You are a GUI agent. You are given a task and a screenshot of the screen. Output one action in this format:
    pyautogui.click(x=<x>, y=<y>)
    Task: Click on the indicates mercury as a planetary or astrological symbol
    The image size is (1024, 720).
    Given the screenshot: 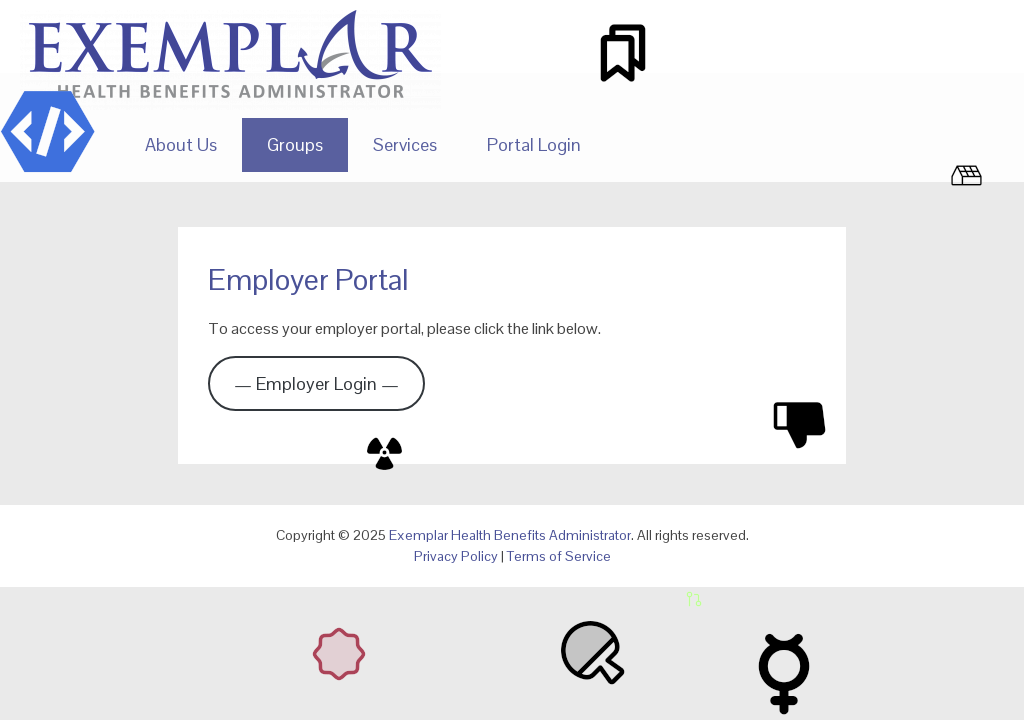 What is the action you would take?
    pyautogui.click(x=784, y=673)
    